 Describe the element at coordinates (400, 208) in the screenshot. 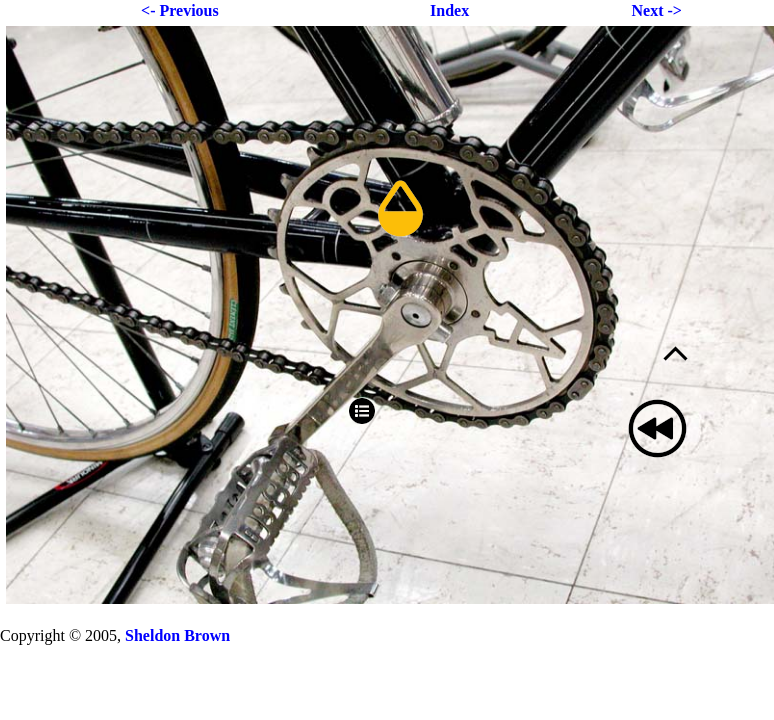

I see `adjust water or liquid fill level` at that location.